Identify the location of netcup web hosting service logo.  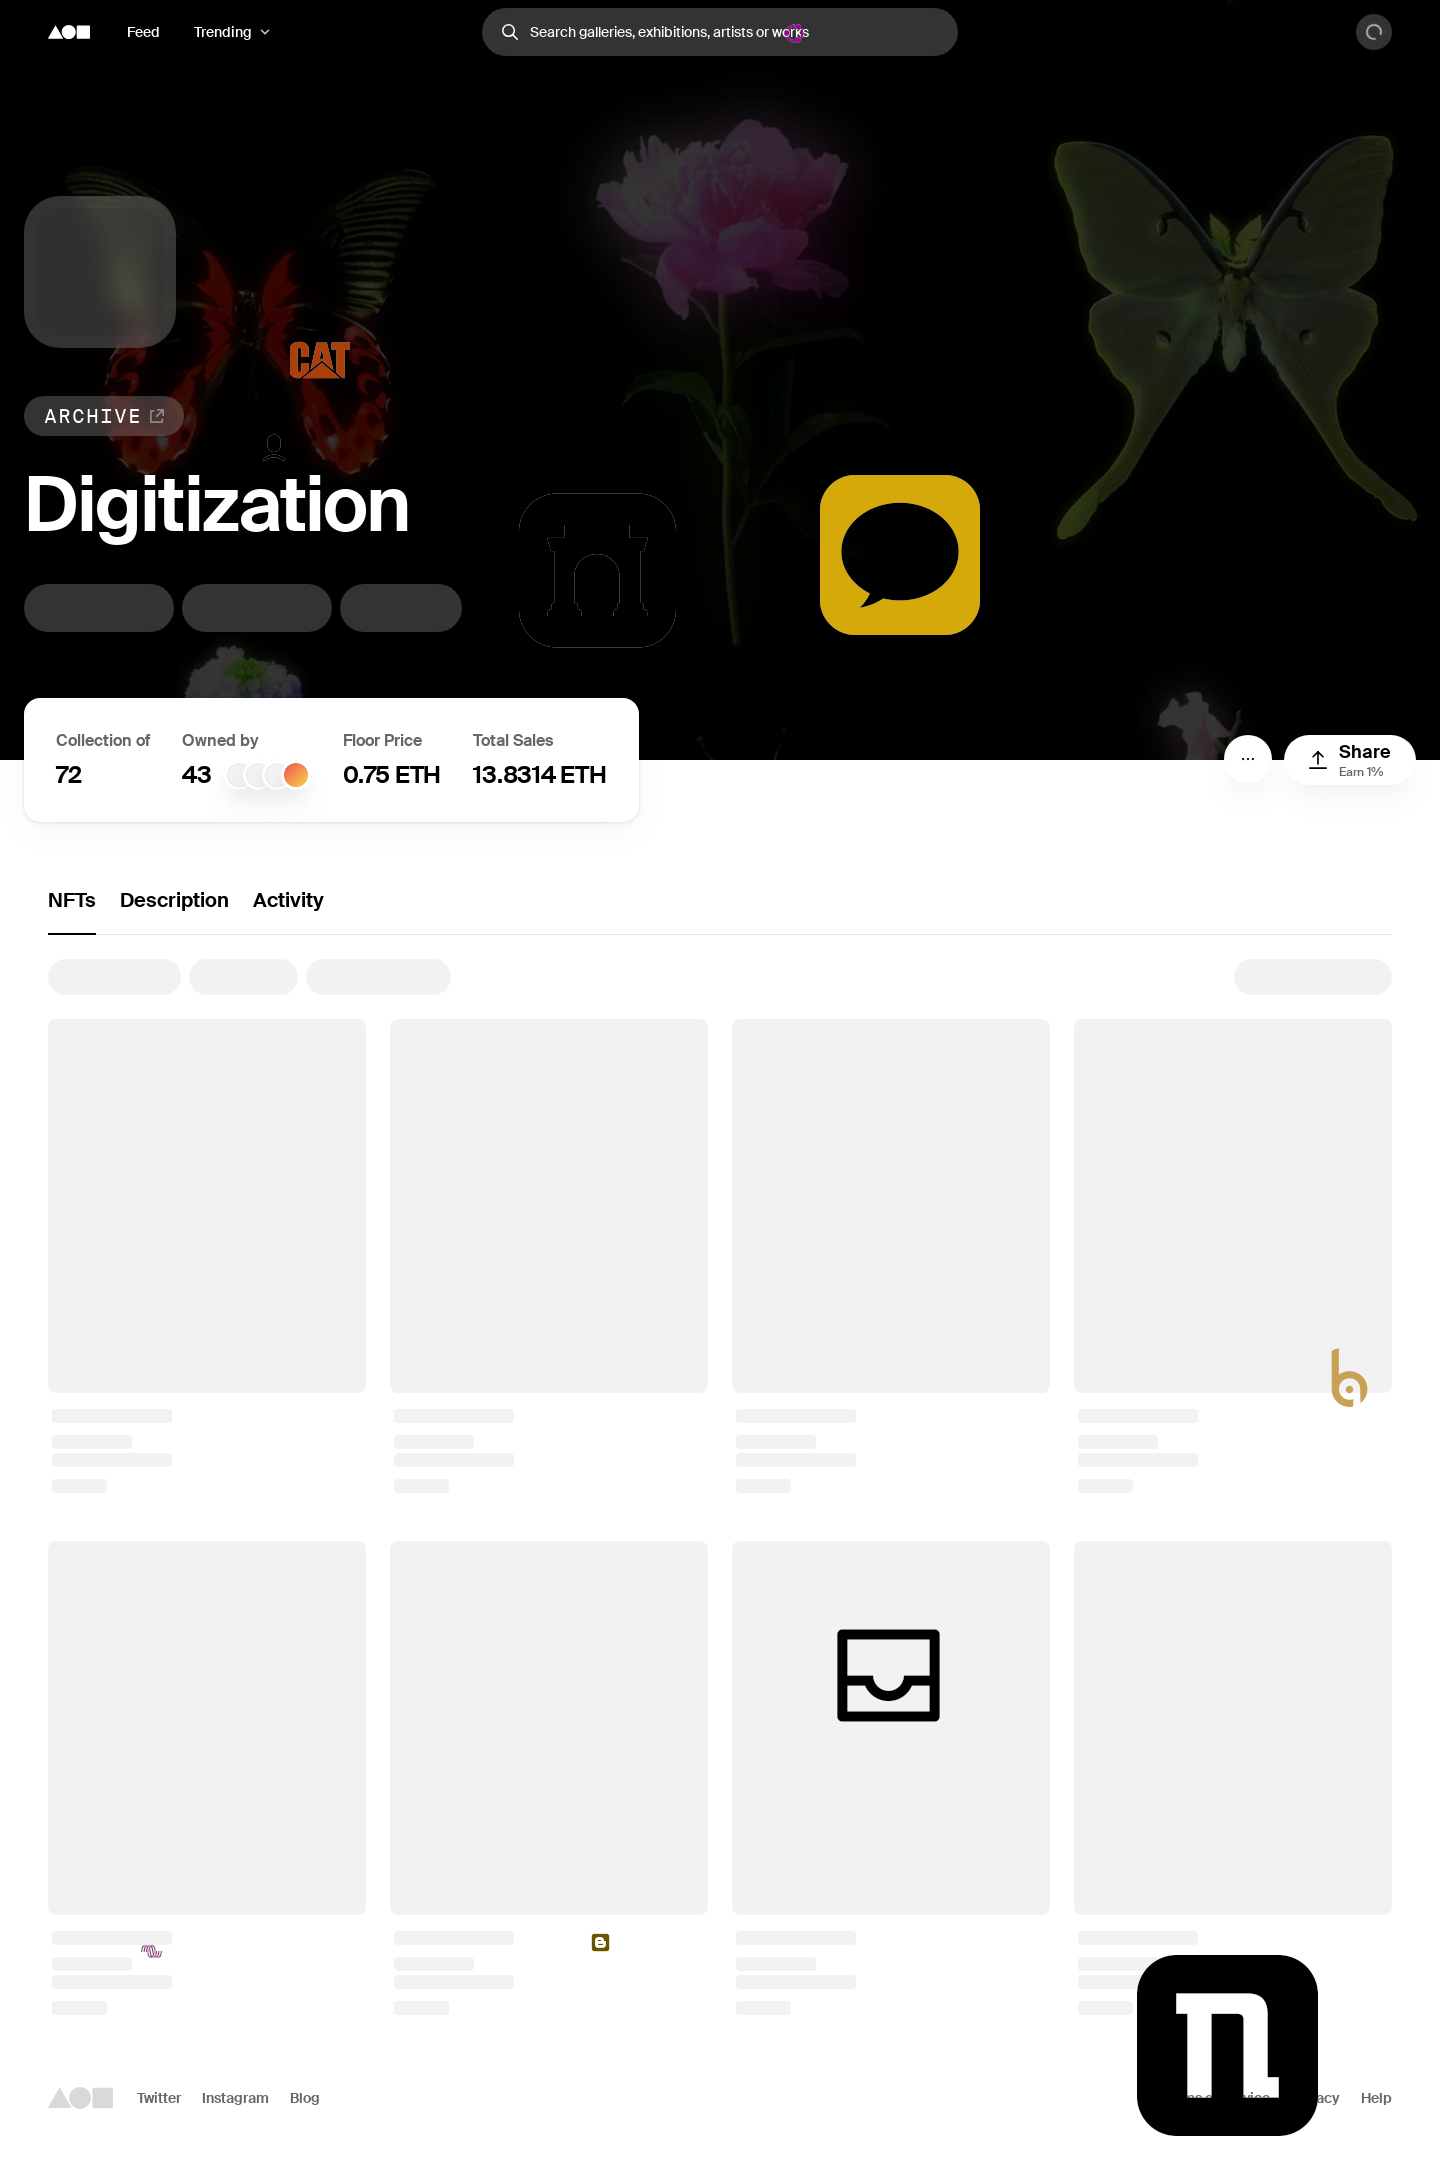
(1227, 2045).